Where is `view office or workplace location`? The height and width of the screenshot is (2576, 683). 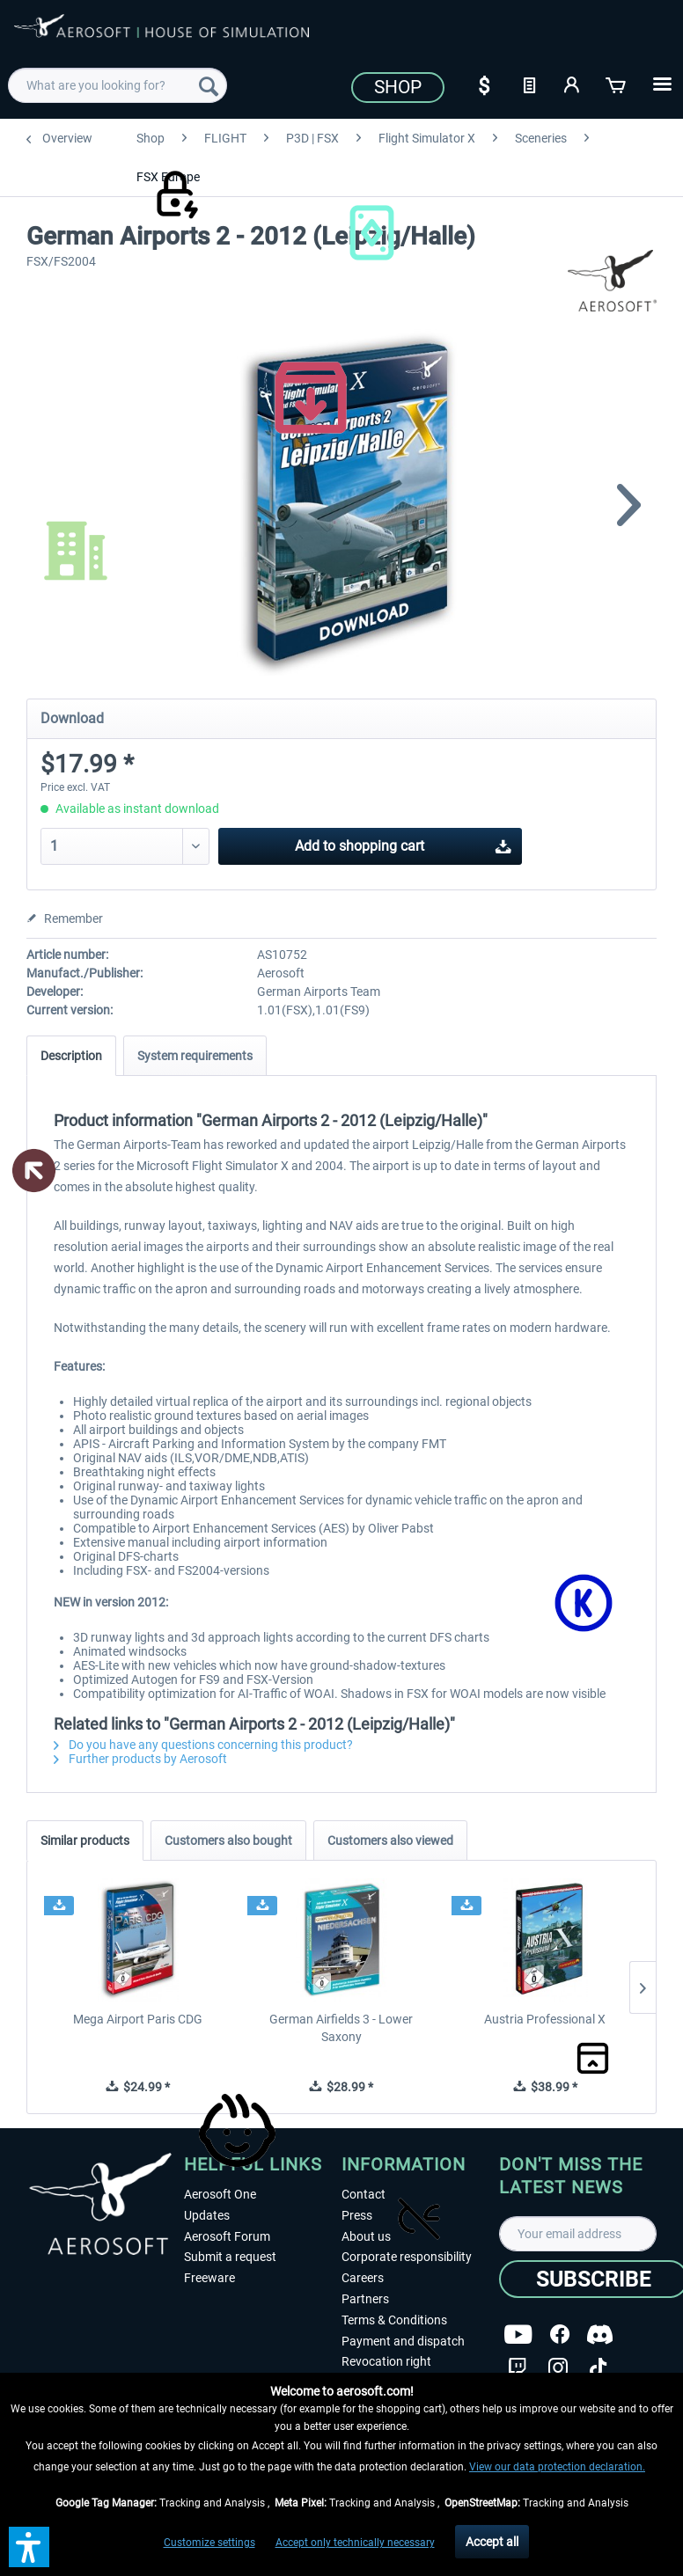
view office or workplace location is located at coordinates (76, 551).